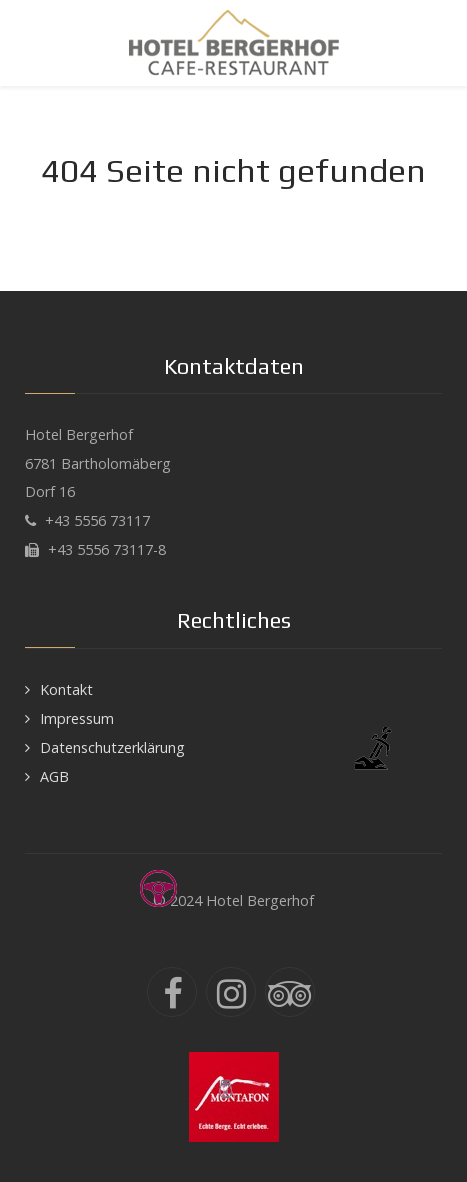 This screenshot has width=467, height=1182. I want to click on select swallow as your creature or avatar, so click(226, 1089).